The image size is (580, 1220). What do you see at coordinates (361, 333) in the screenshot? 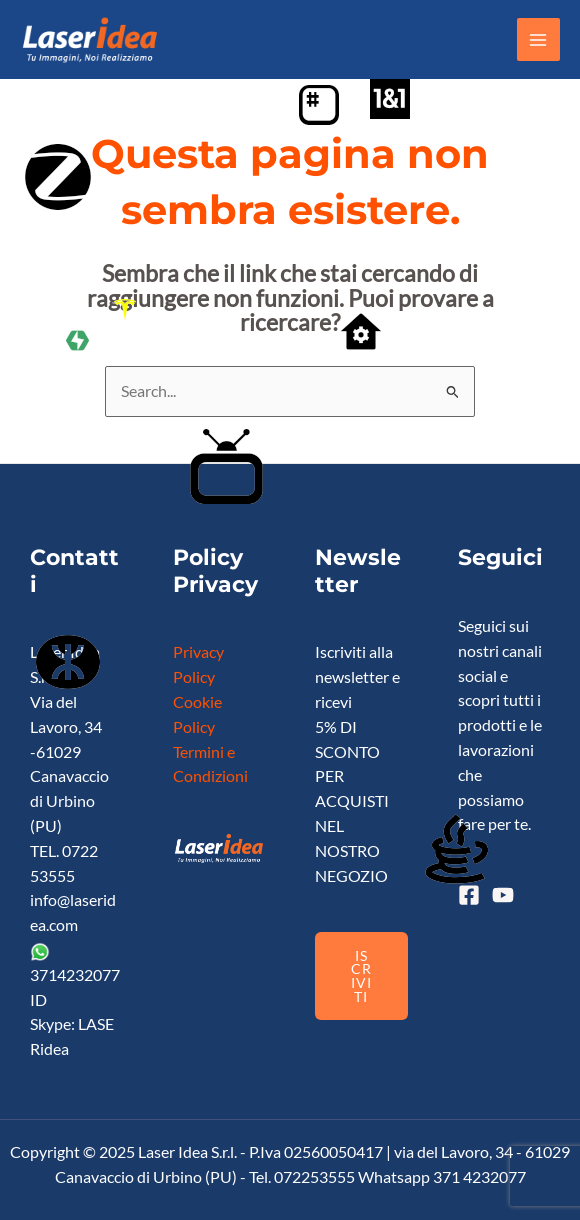
I see `access home or house settings` at bounding box center [361, 333].